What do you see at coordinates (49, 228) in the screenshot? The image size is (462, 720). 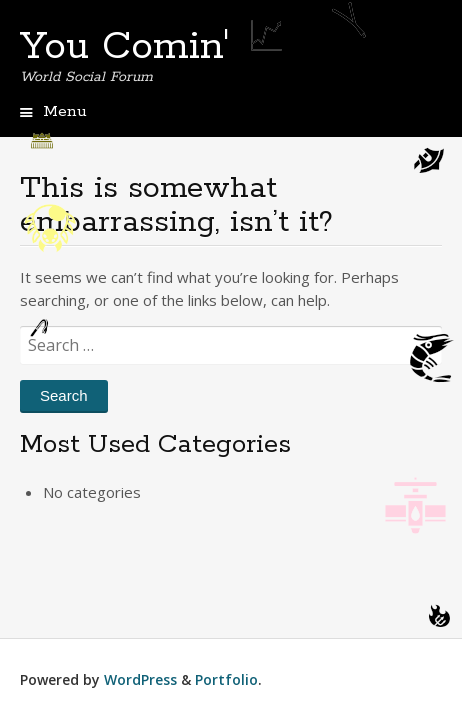 I see `indicates a tick or mite creature in a game context` at bounding box center [49, 228].